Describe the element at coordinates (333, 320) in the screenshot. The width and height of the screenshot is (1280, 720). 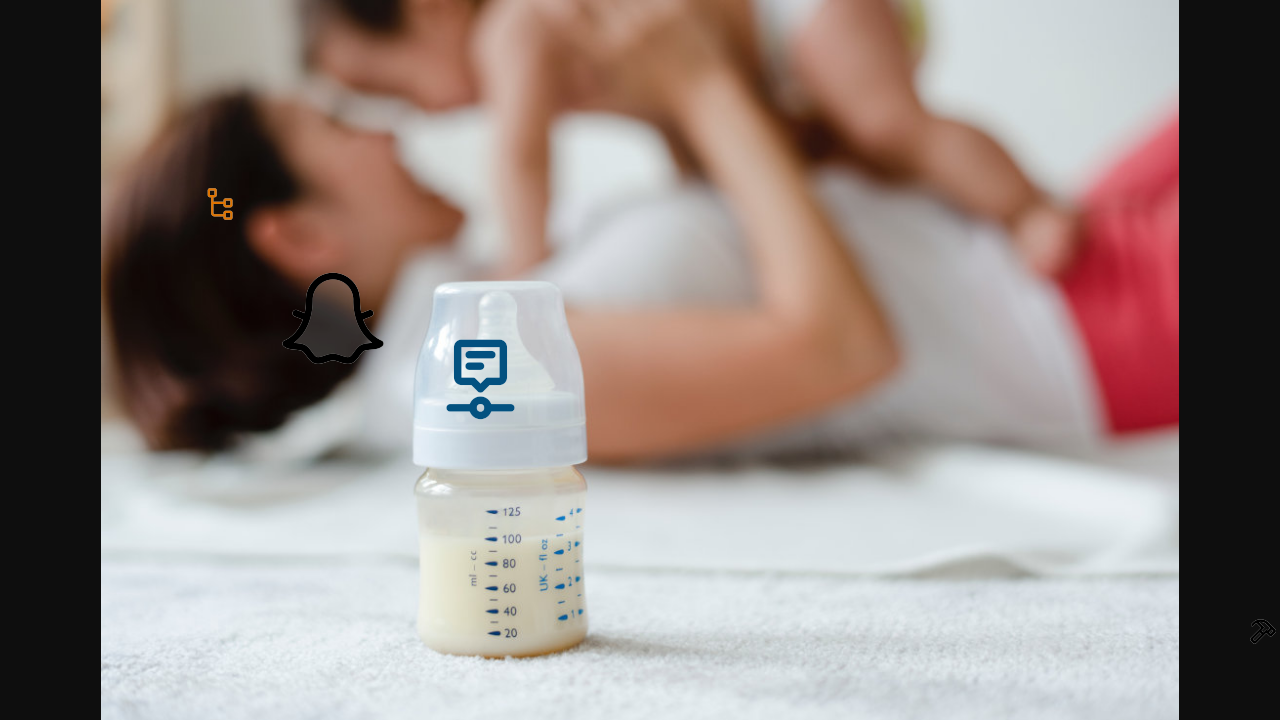
I see `open snapchat app` at that location.